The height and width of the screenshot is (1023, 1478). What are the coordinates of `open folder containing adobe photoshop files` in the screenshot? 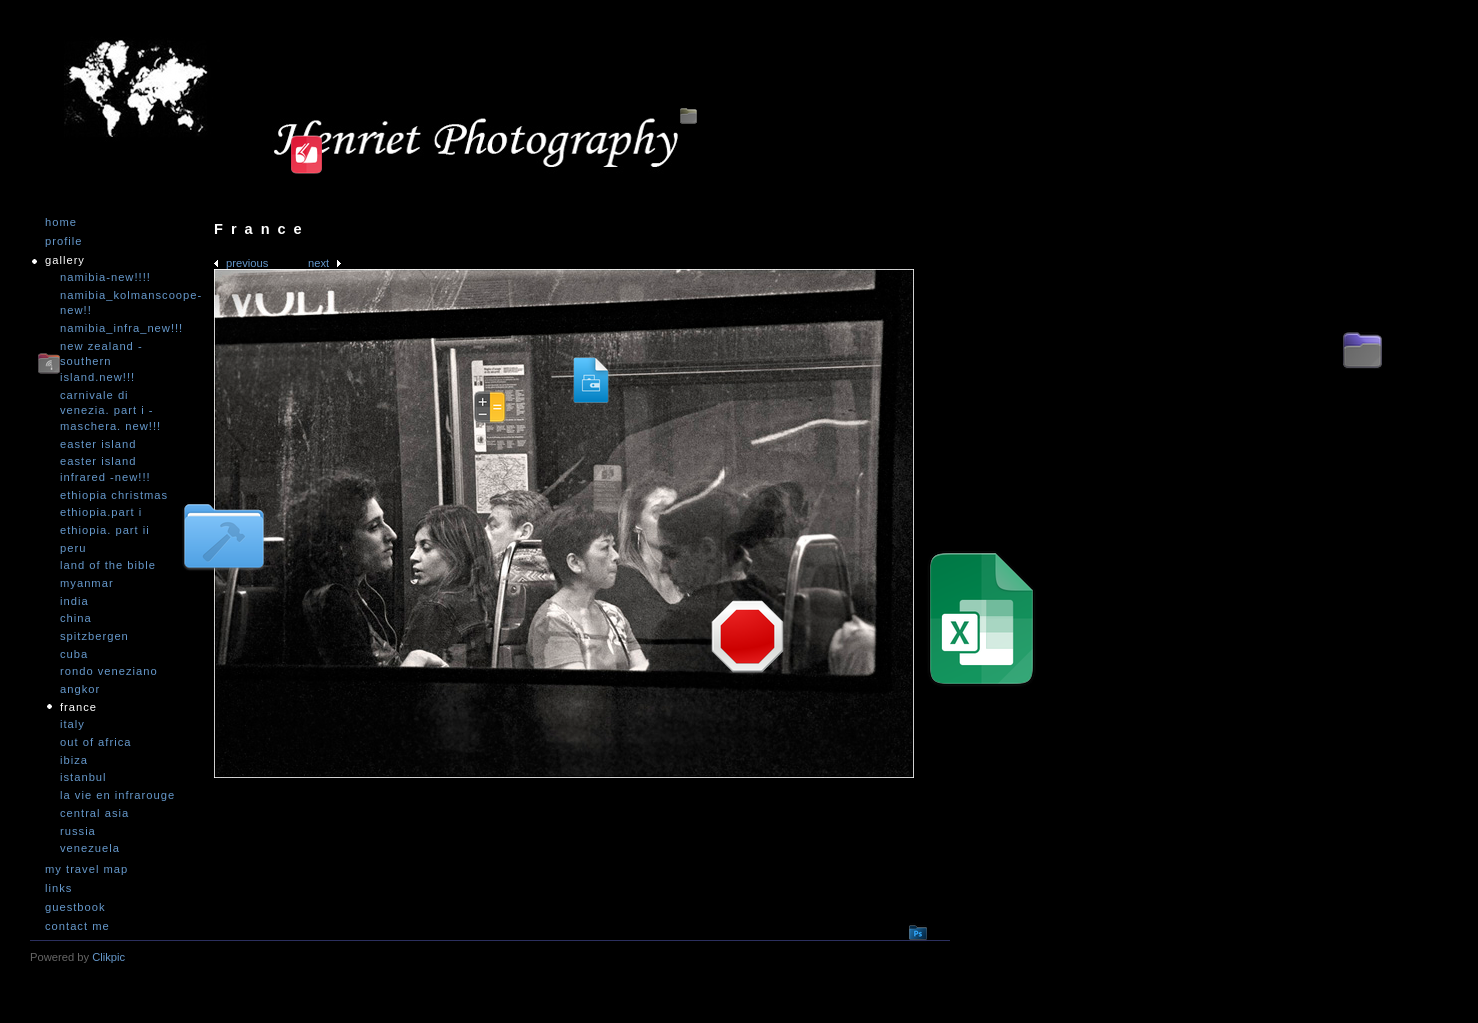 It's located at (918, 933).